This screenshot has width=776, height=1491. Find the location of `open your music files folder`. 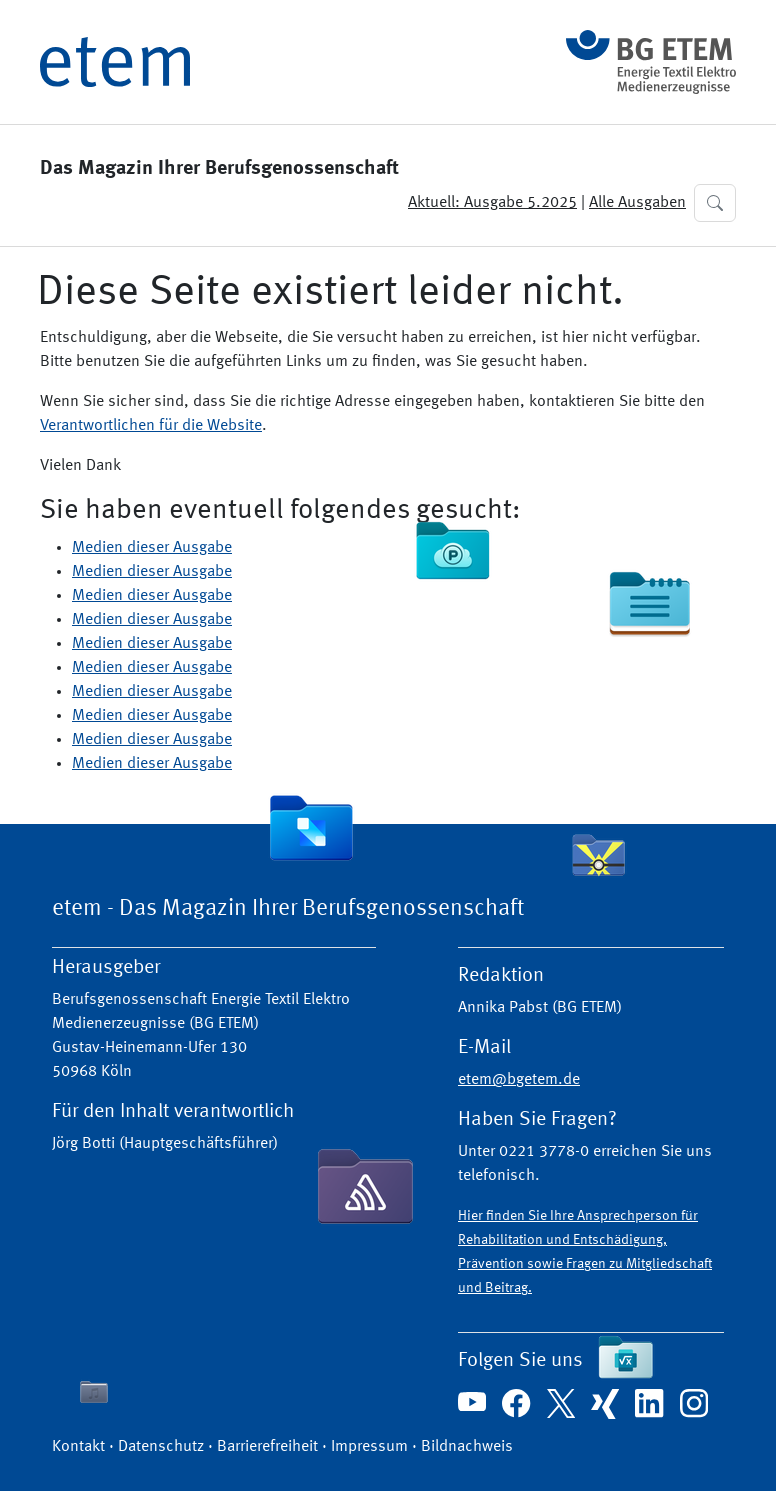

open your music files folder is located at coordinates (94, 1392).